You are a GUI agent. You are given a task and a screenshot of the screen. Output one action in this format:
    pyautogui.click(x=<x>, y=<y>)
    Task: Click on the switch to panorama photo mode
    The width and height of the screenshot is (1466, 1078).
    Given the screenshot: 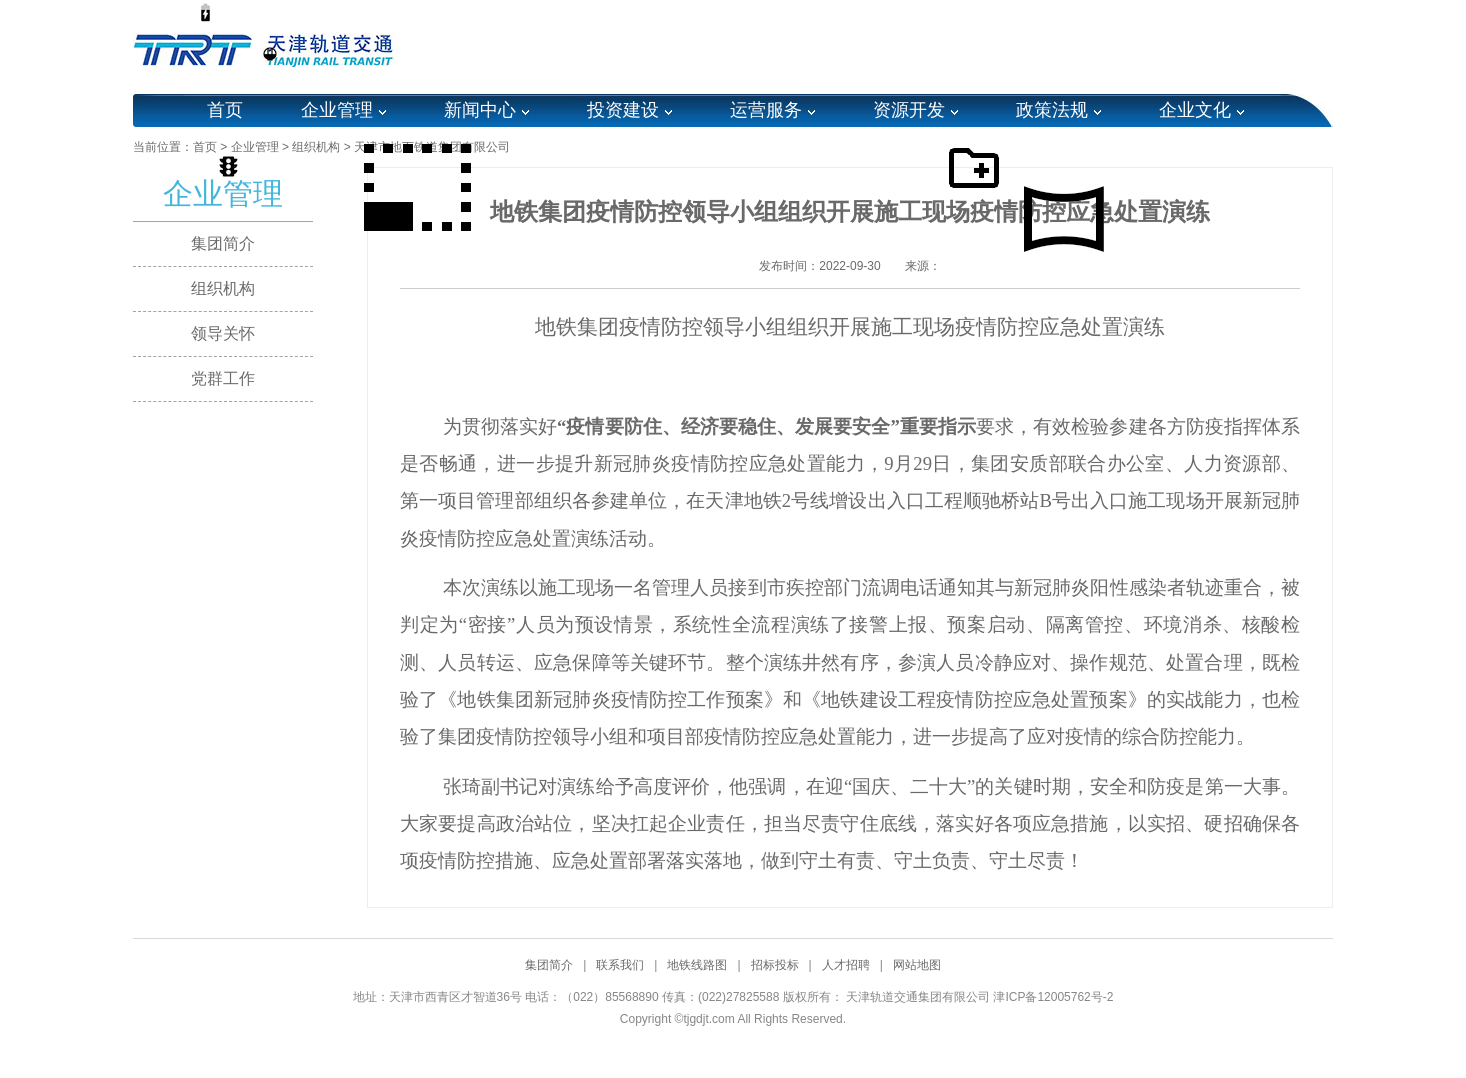 What is the action you would take?
    pyautogui.click(x=1064, y=219)
    